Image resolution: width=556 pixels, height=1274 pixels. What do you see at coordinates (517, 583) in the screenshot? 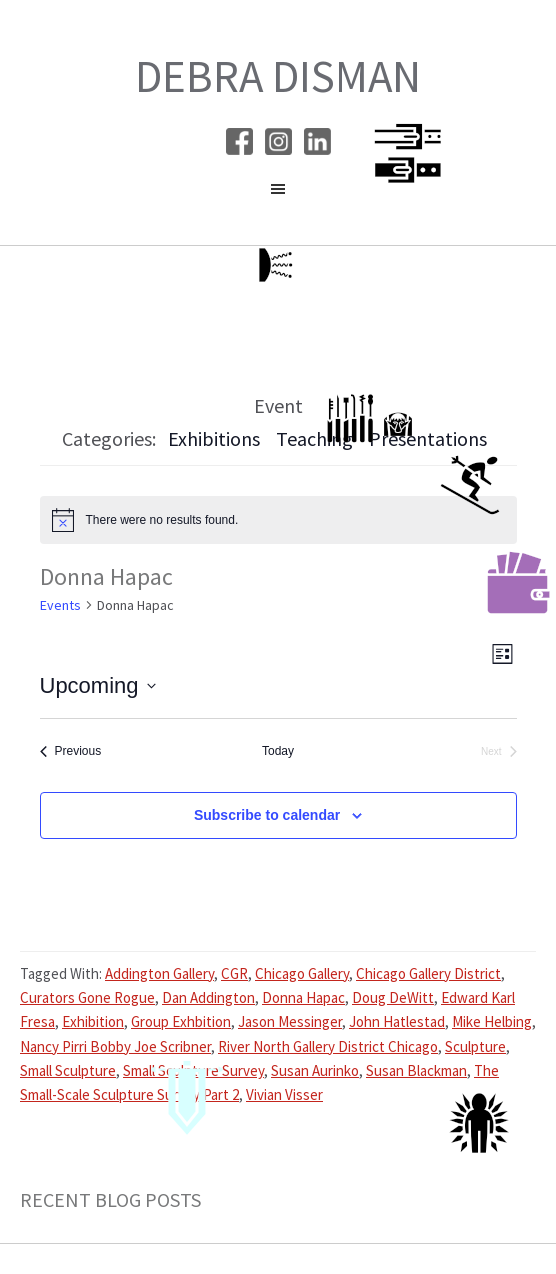
I see `access your wallet or payment methods` at bounding box center [517, 583].